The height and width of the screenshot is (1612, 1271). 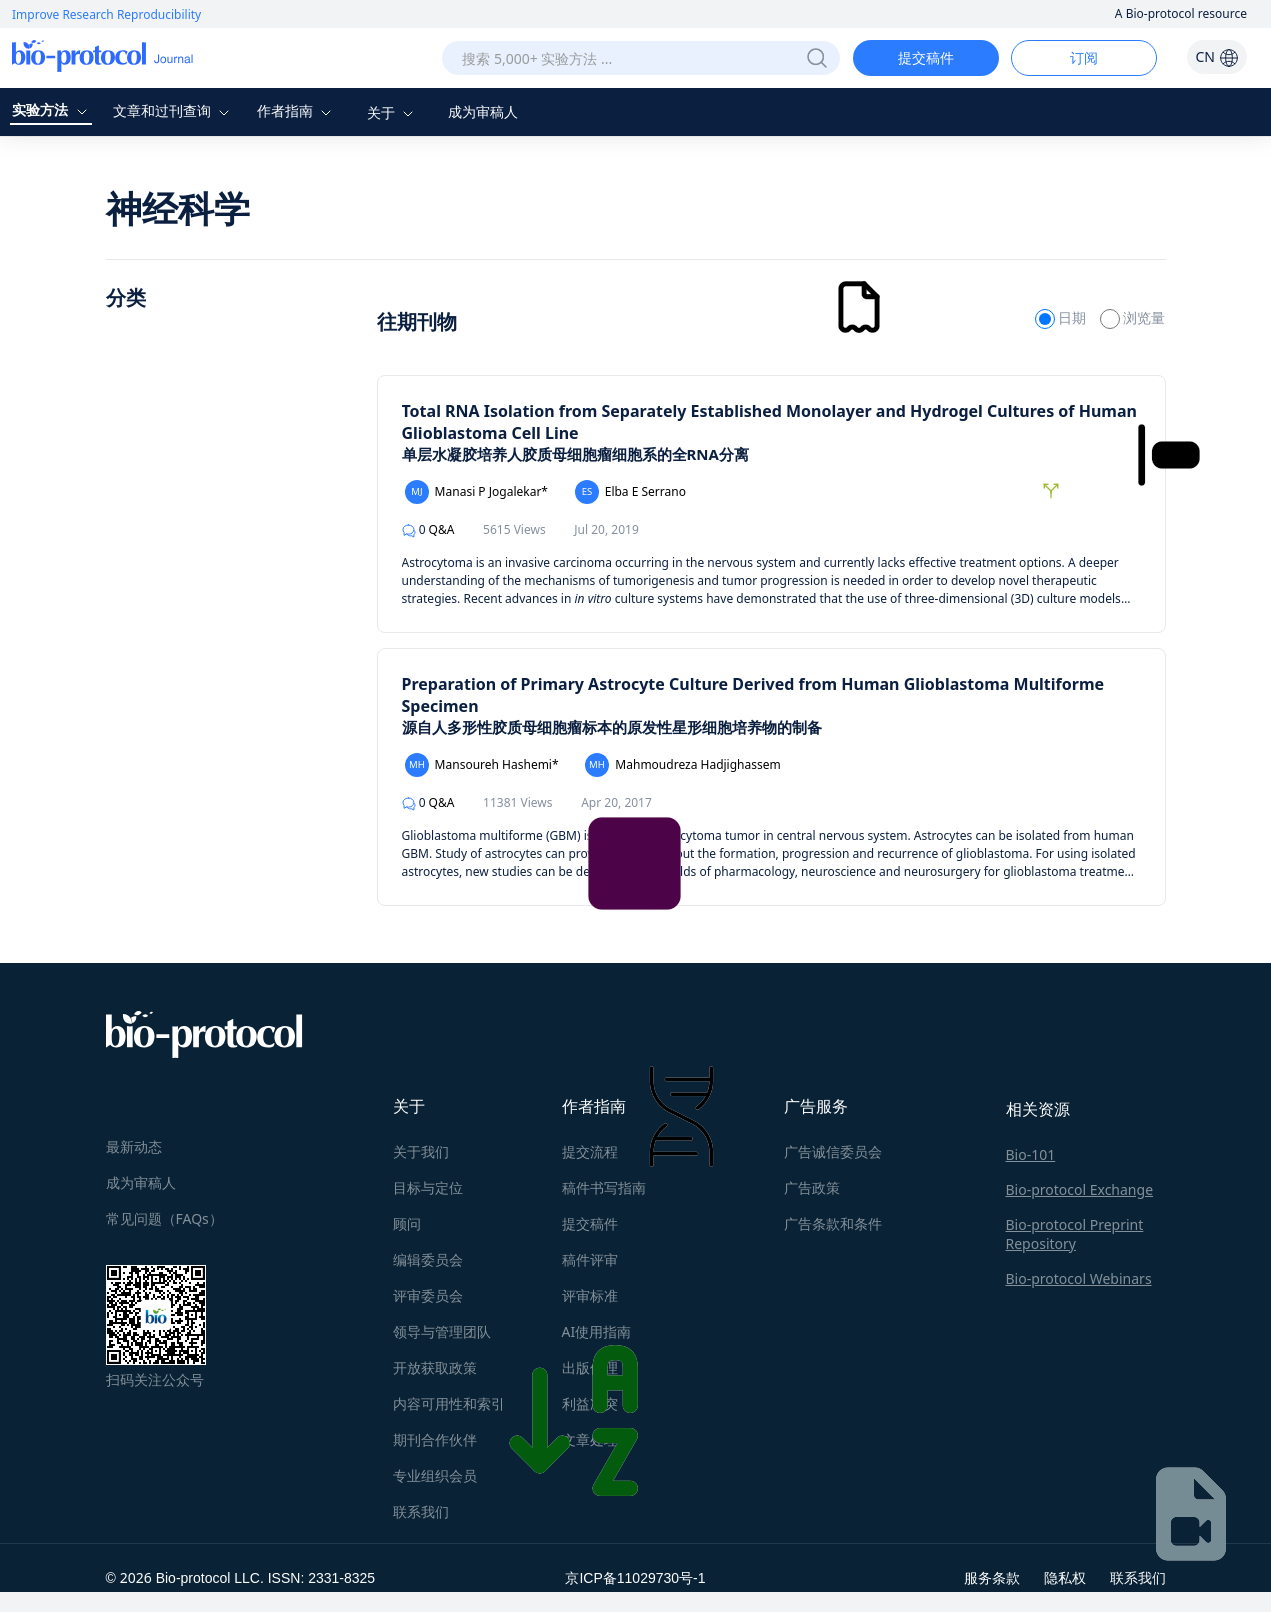 What do you see at coordinates (859, 307) in the screenshot?
I see `view invoice or billing details` at bounding box center [859, 307].